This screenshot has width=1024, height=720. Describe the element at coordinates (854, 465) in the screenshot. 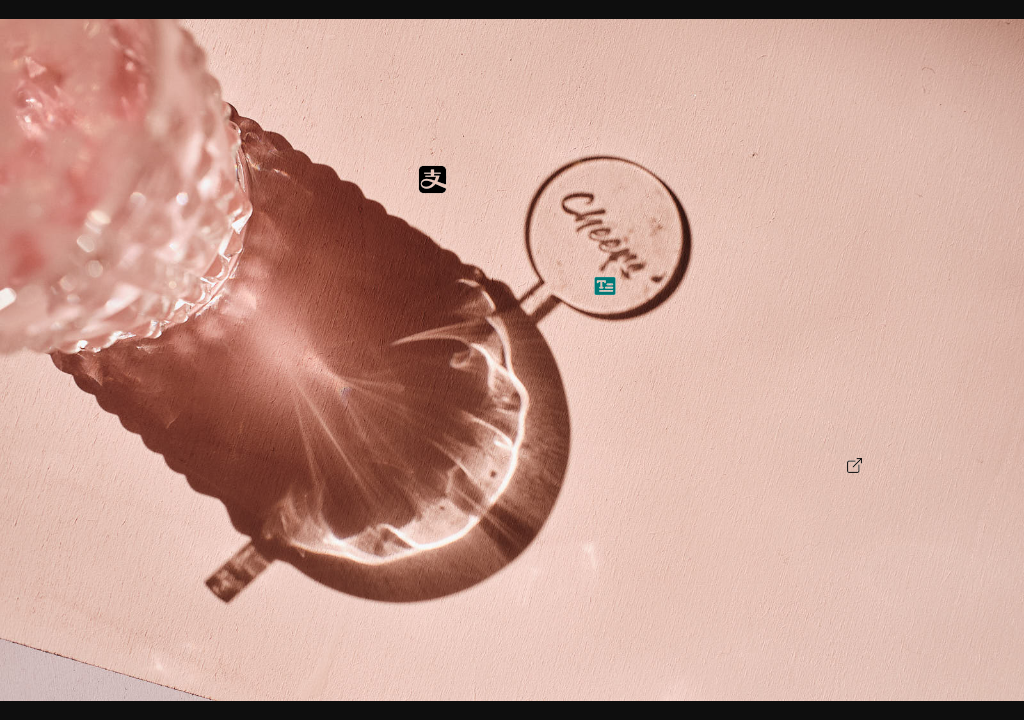

I see `open link in new window` at that location.